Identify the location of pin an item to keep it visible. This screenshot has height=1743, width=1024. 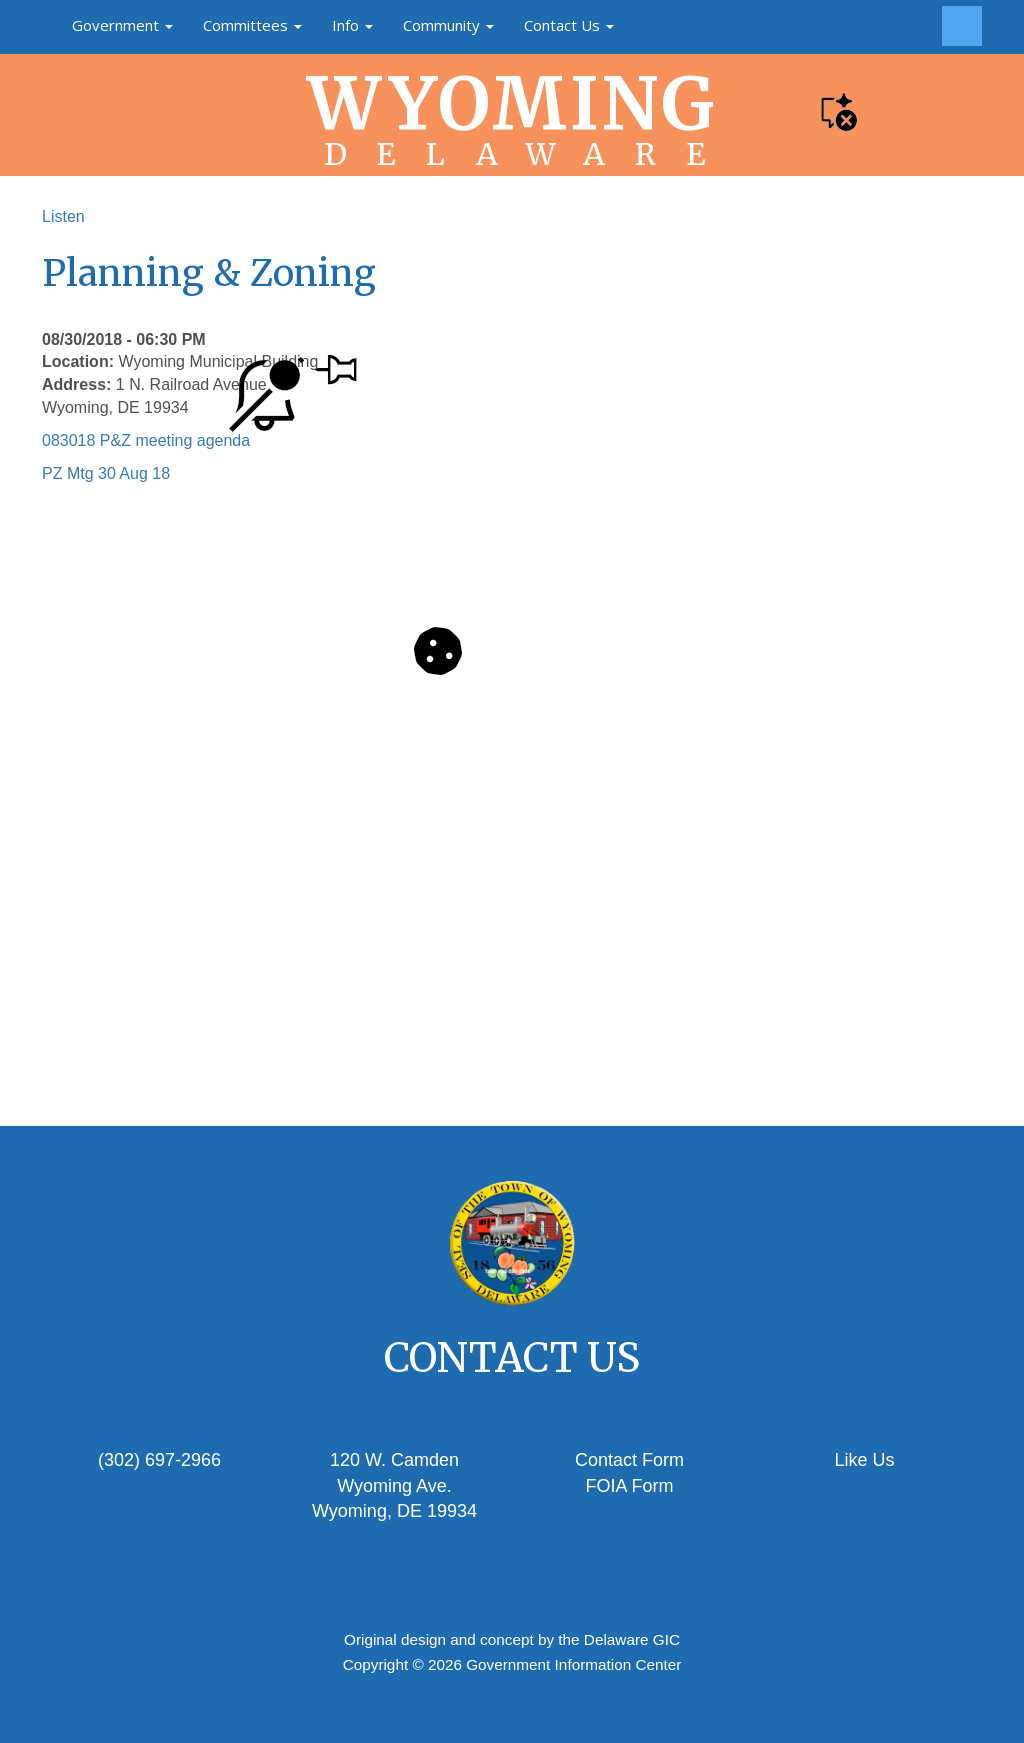
(337, 368).